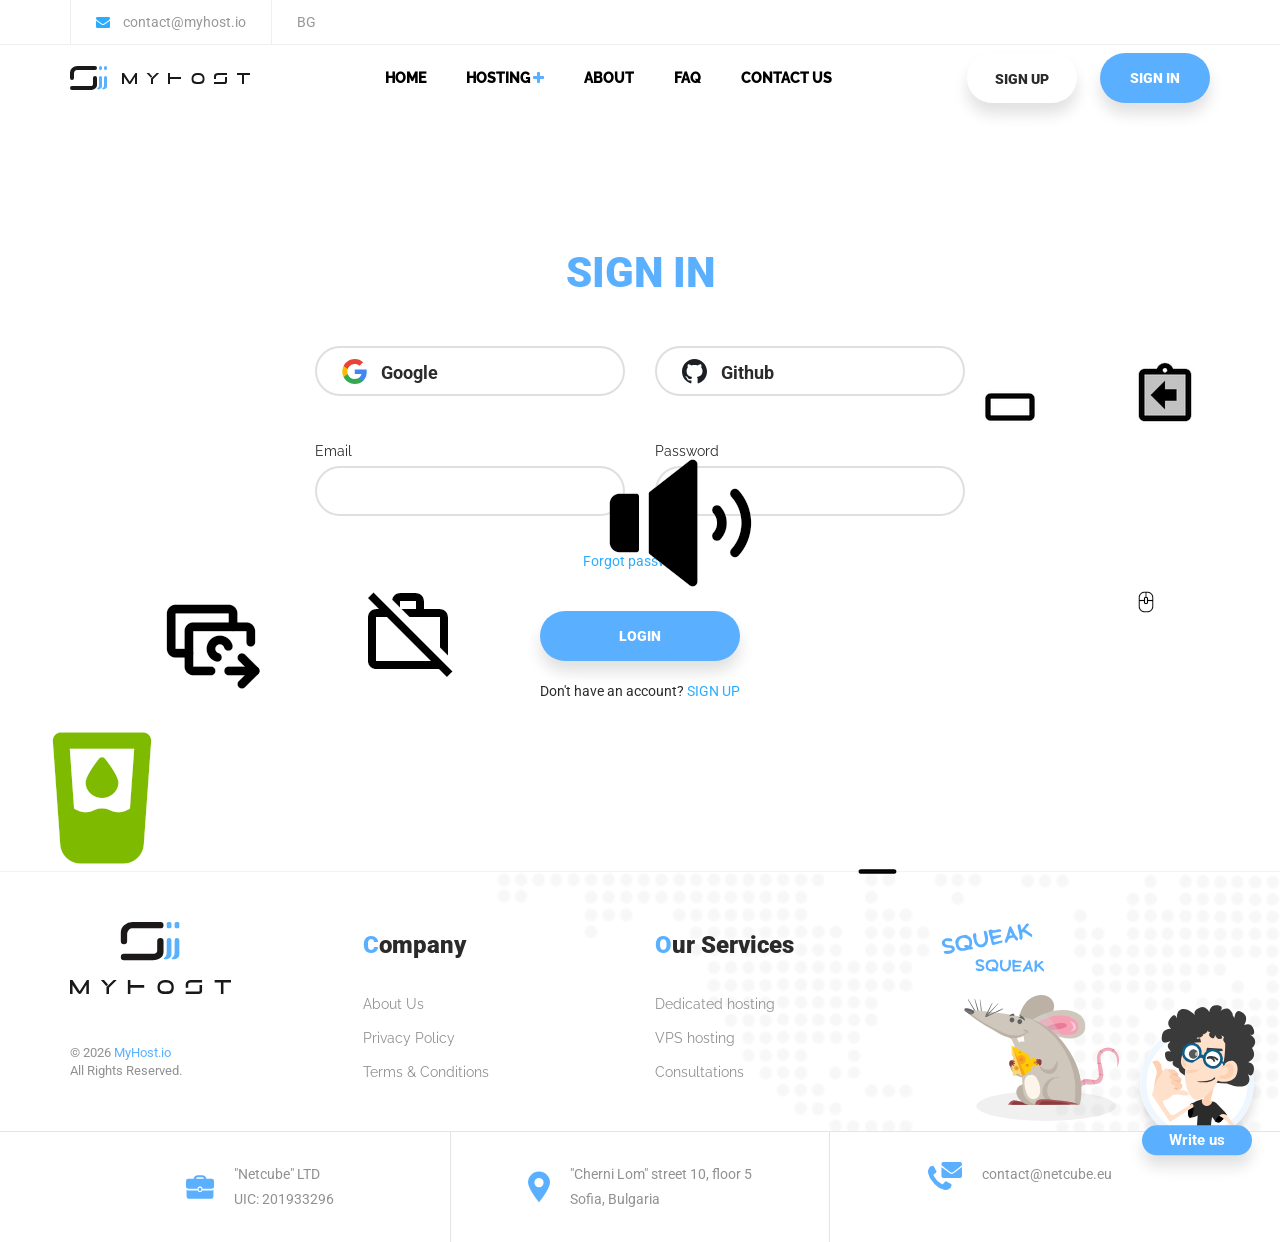 This screenshot has height=1242, width=1280. What do you see at coordinates (211, 640) in the screenshot?
I see `transfer funds between accounts` at bounding box center [211, 640].